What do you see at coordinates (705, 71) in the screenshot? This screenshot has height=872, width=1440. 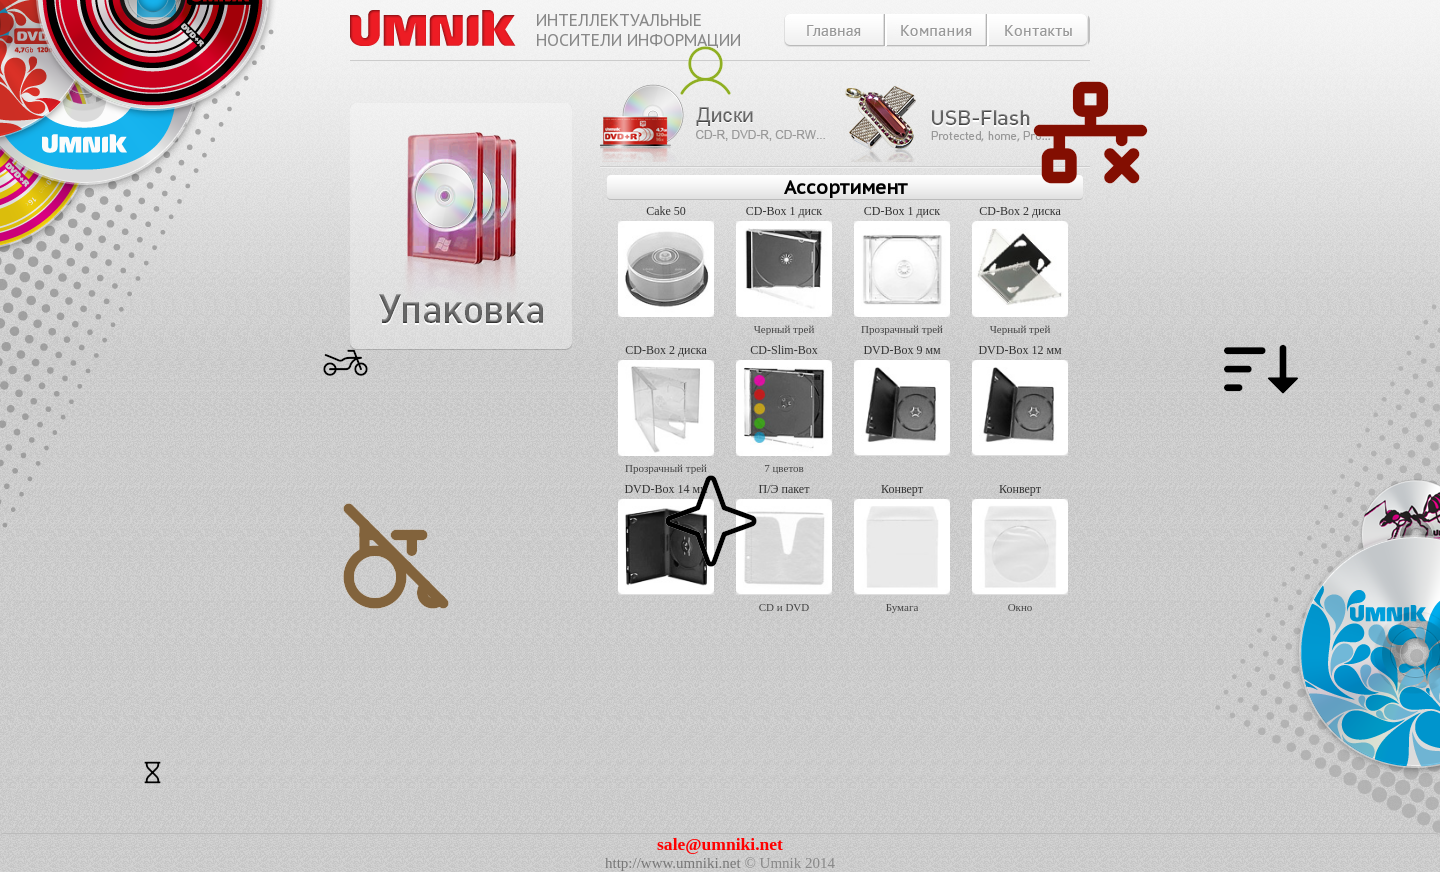 I see `view your profile` at bounding box center [705, 71].